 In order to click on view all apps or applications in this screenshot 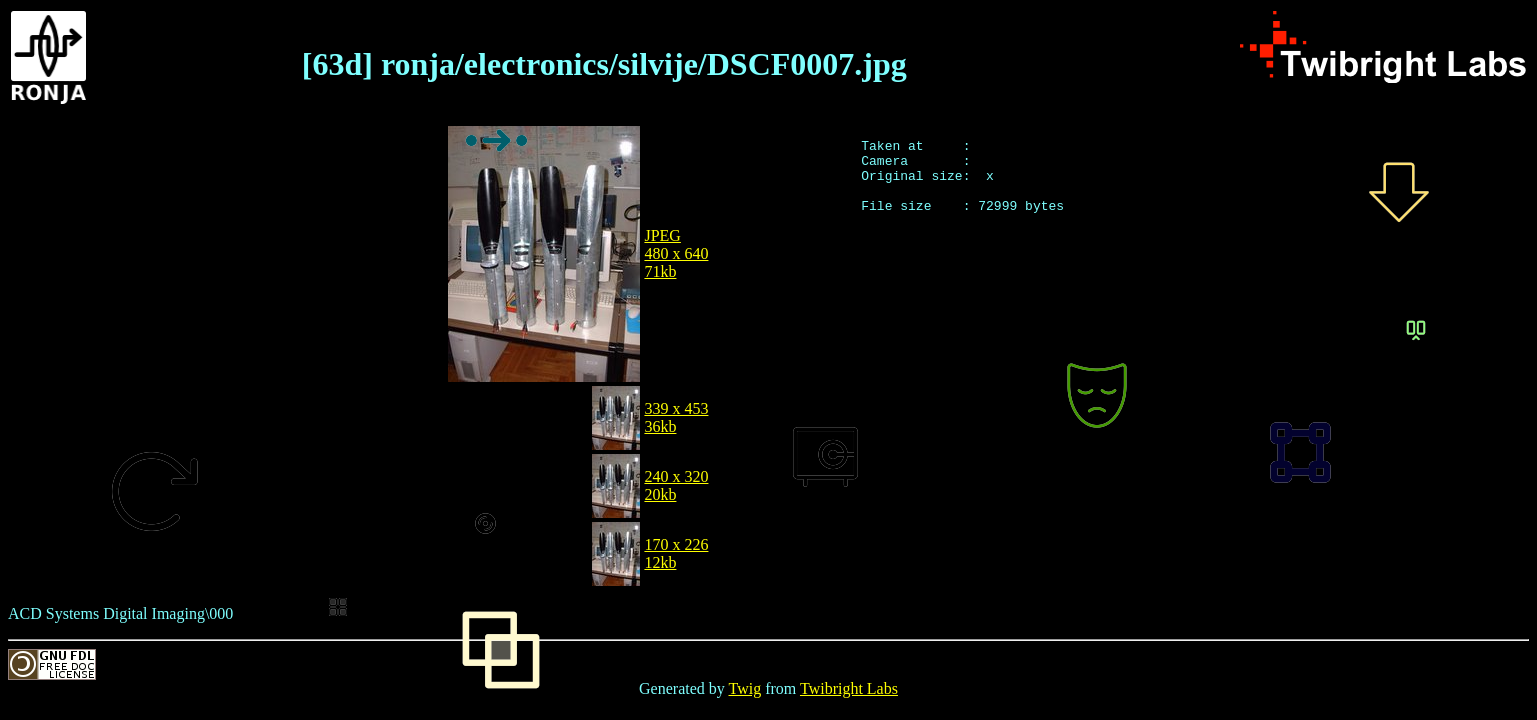, I will do `click(338, 607)`.